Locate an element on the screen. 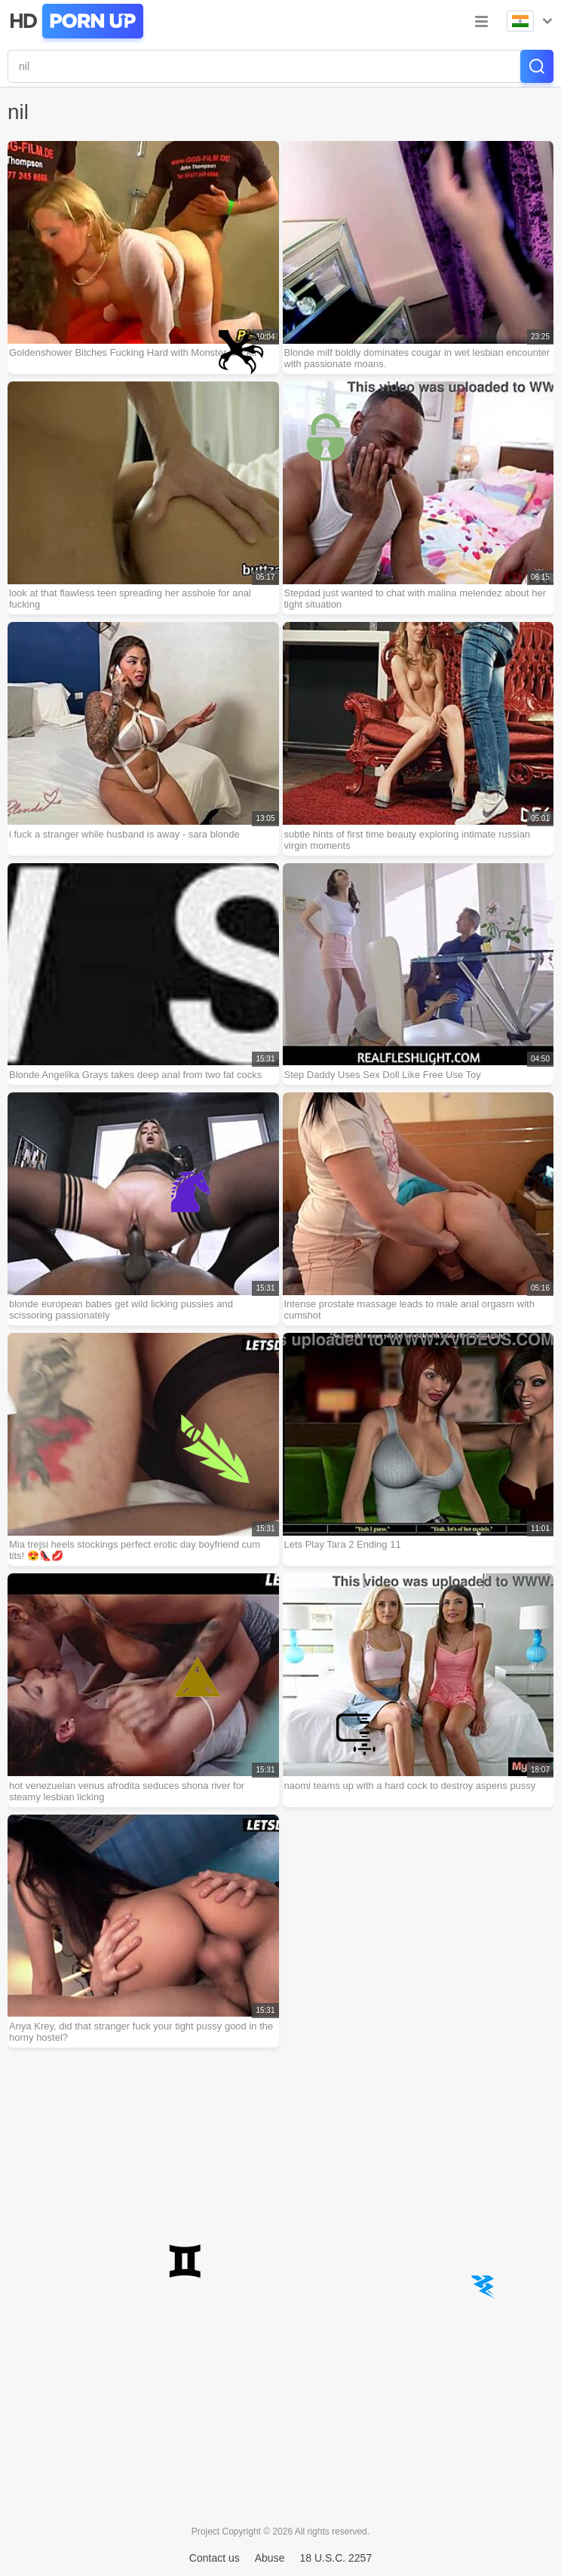  select a beast or creature class in a game is located at coordinates (241, 353).